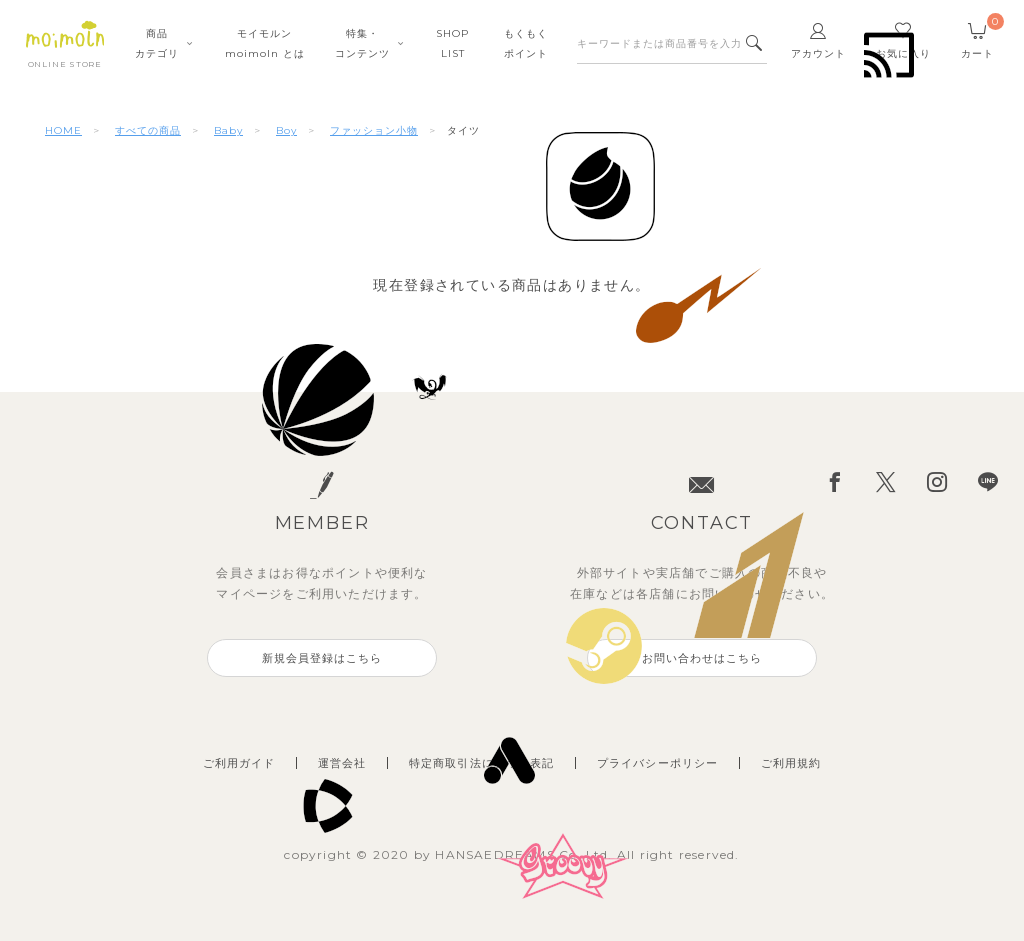 Image resolution: width=1024 pixels, height=941 pixels. I want to click on Clarivate company logo, so click(328, 806).